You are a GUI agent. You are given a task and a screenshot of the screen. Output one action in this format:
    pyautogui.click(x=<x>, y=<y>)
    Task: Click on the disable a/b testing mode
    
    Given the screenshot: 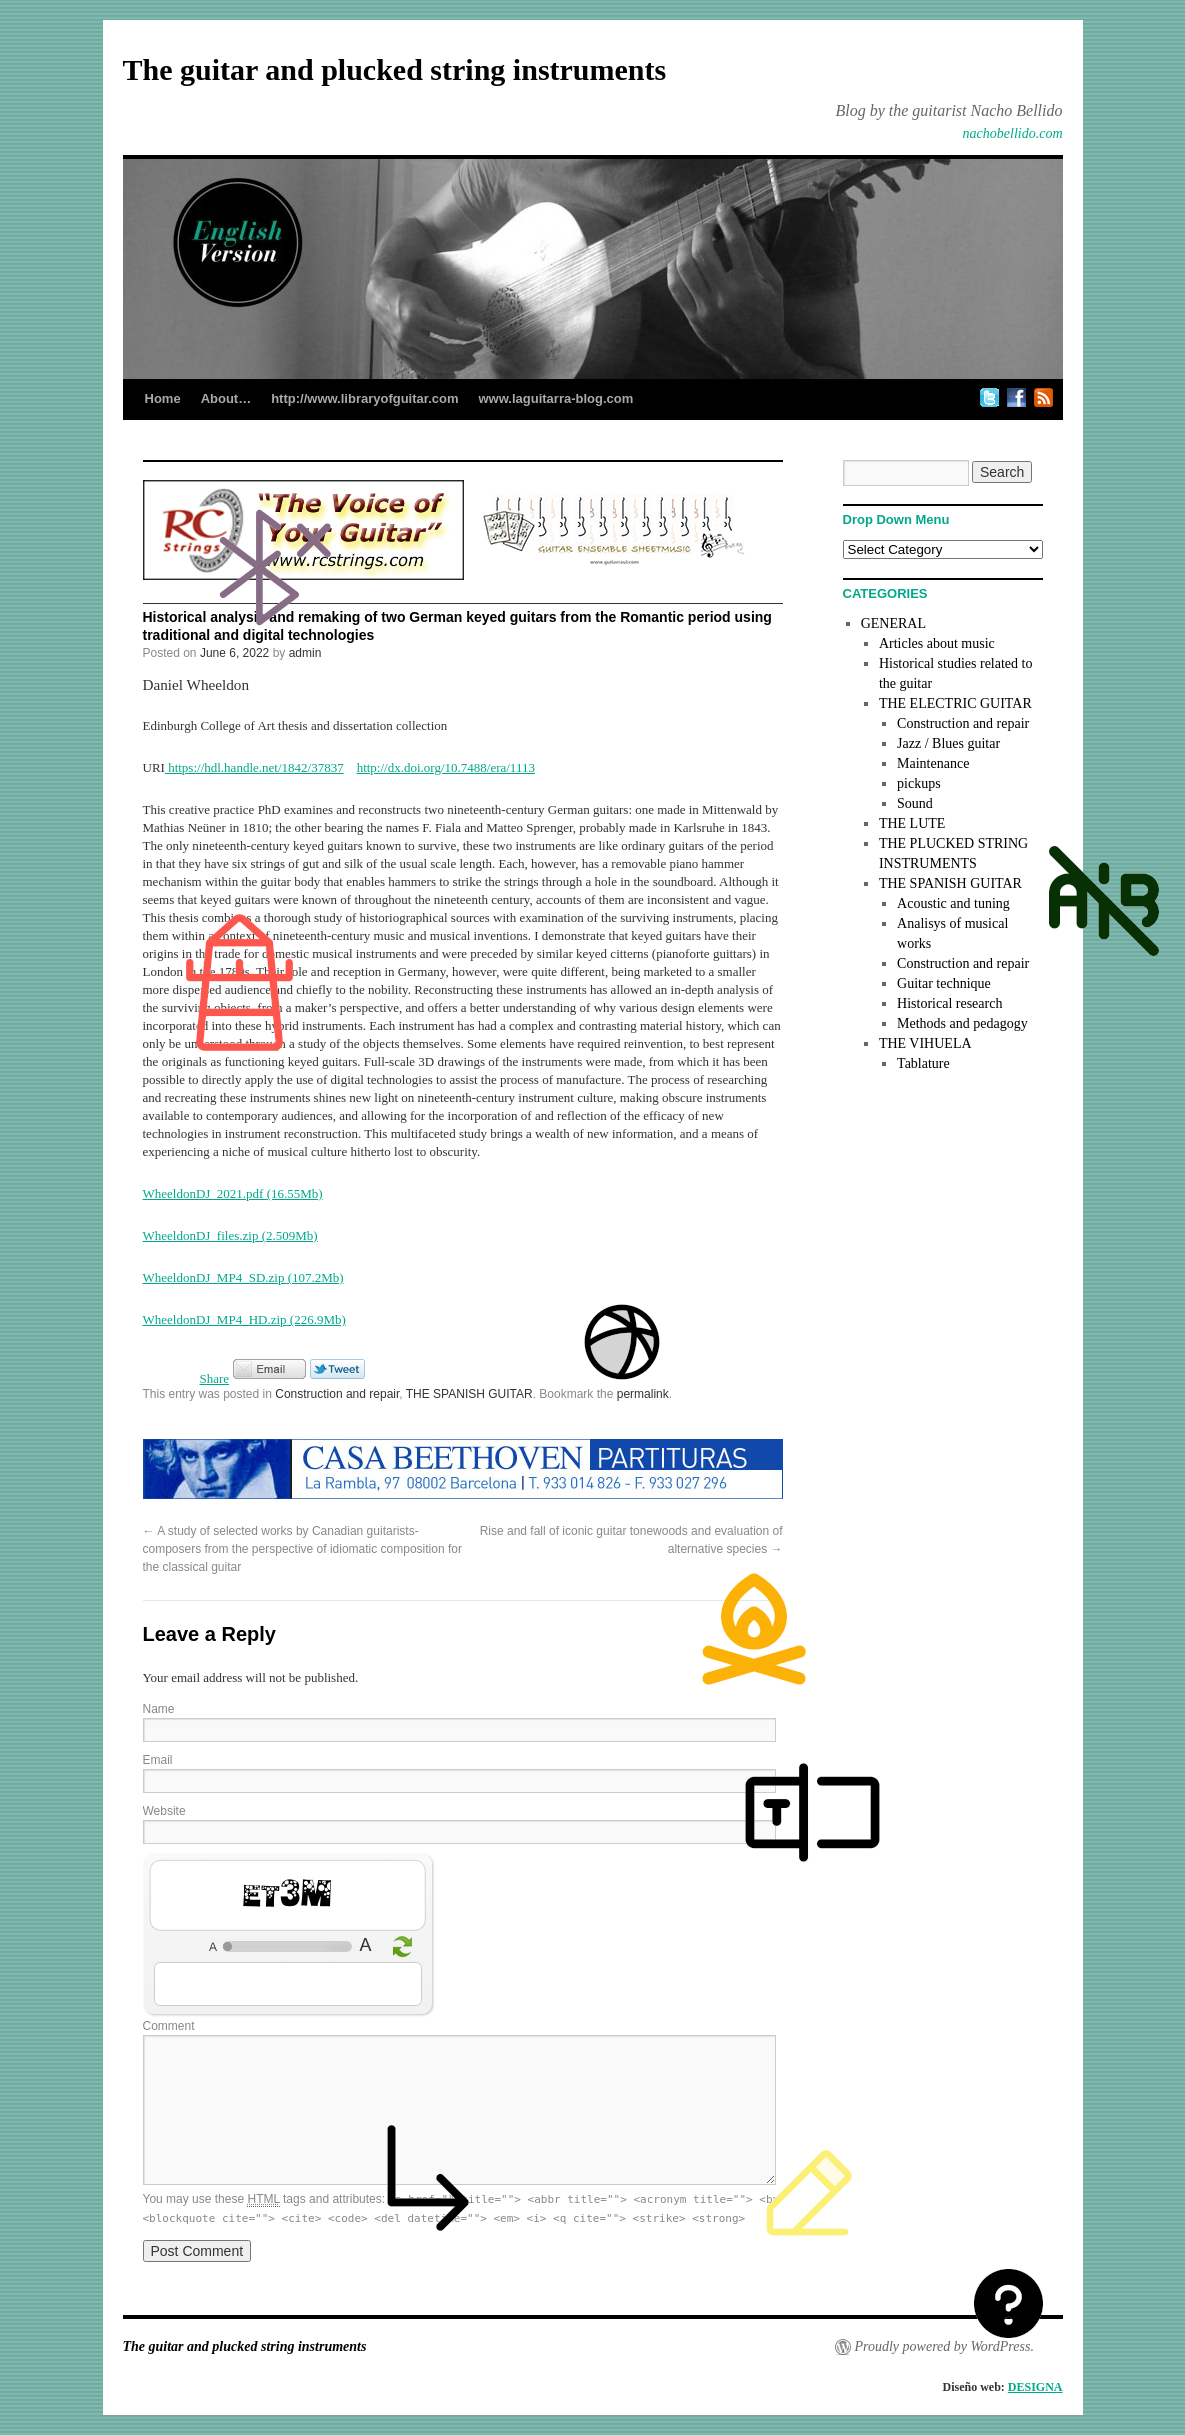 What is the action you would take?
    pyautogui.click(x=1104, y=901)
    